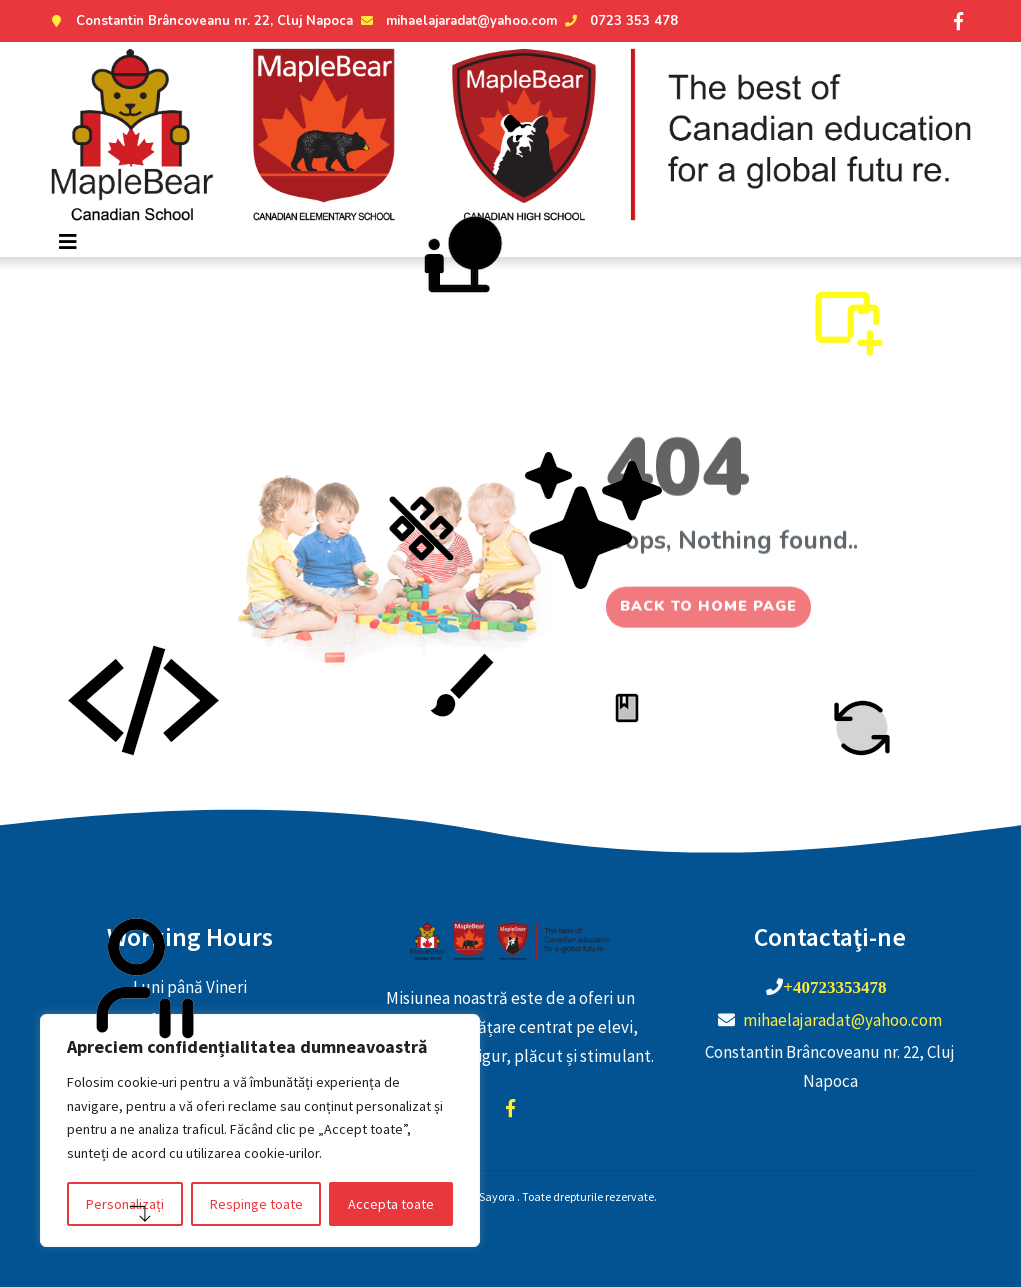 The width and height of the screenshot is (1021, 1287). I want to click on access drawing or painting tools, so click(462, 685).